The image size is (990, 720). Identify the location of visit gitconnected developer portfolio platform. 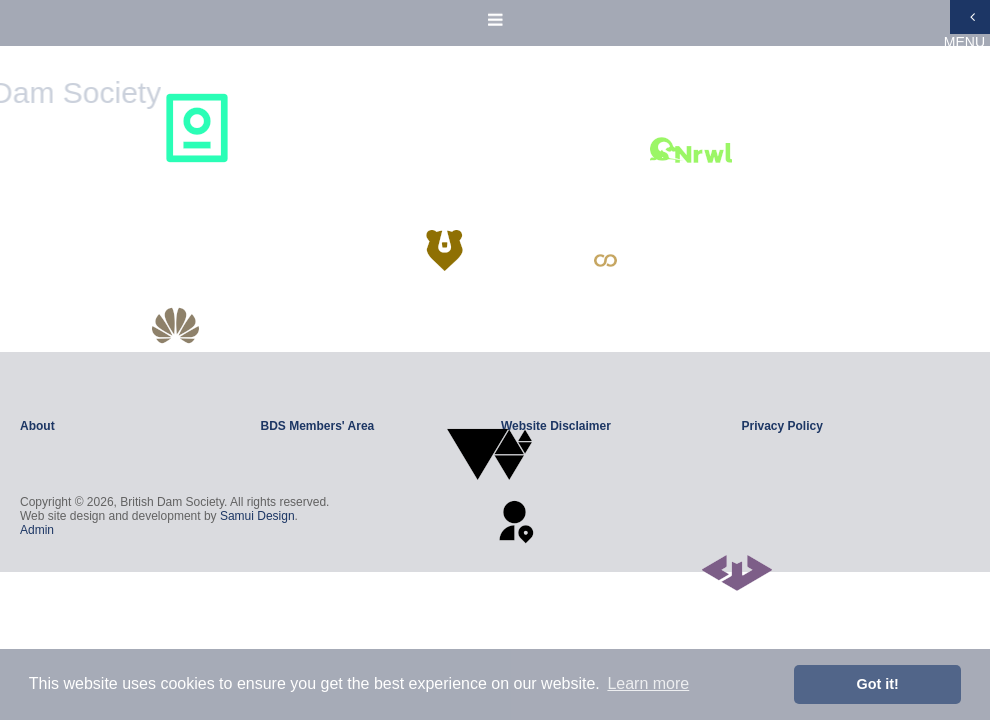
(605, 260).